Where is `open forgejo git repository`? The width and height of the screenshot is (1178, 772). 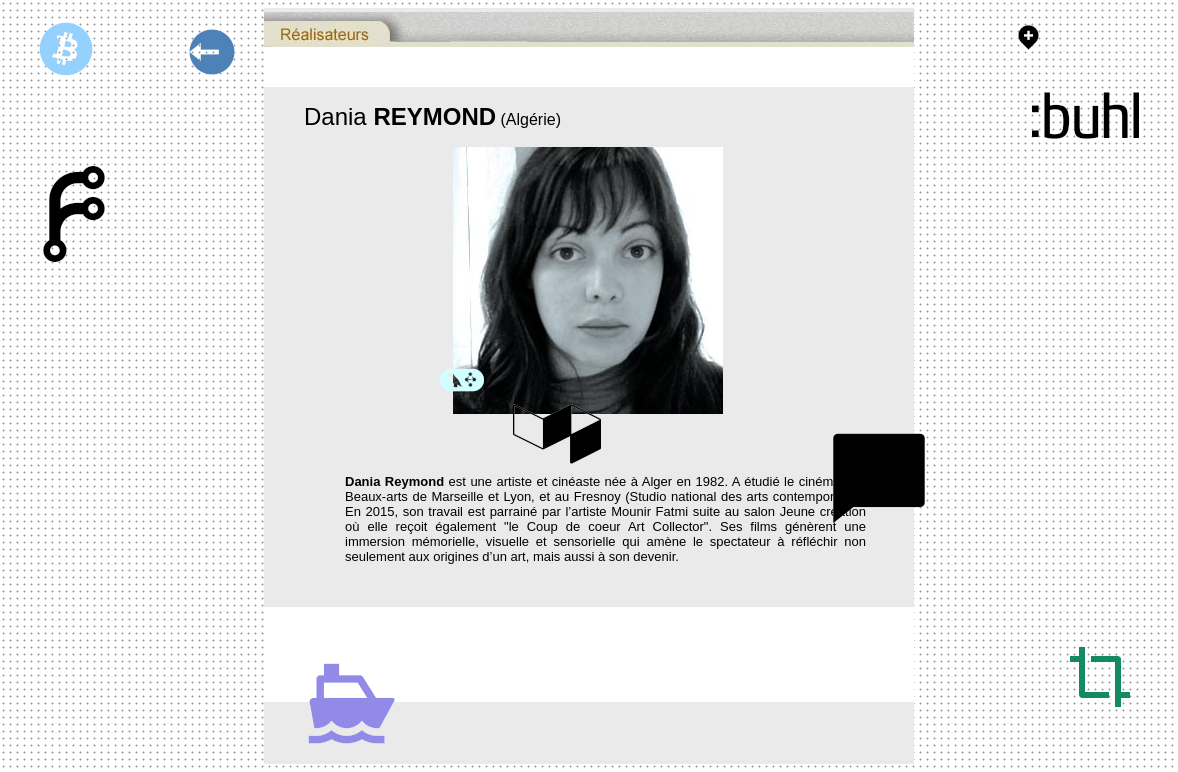 open forgejo git repository is located at coordinates (74, 214).